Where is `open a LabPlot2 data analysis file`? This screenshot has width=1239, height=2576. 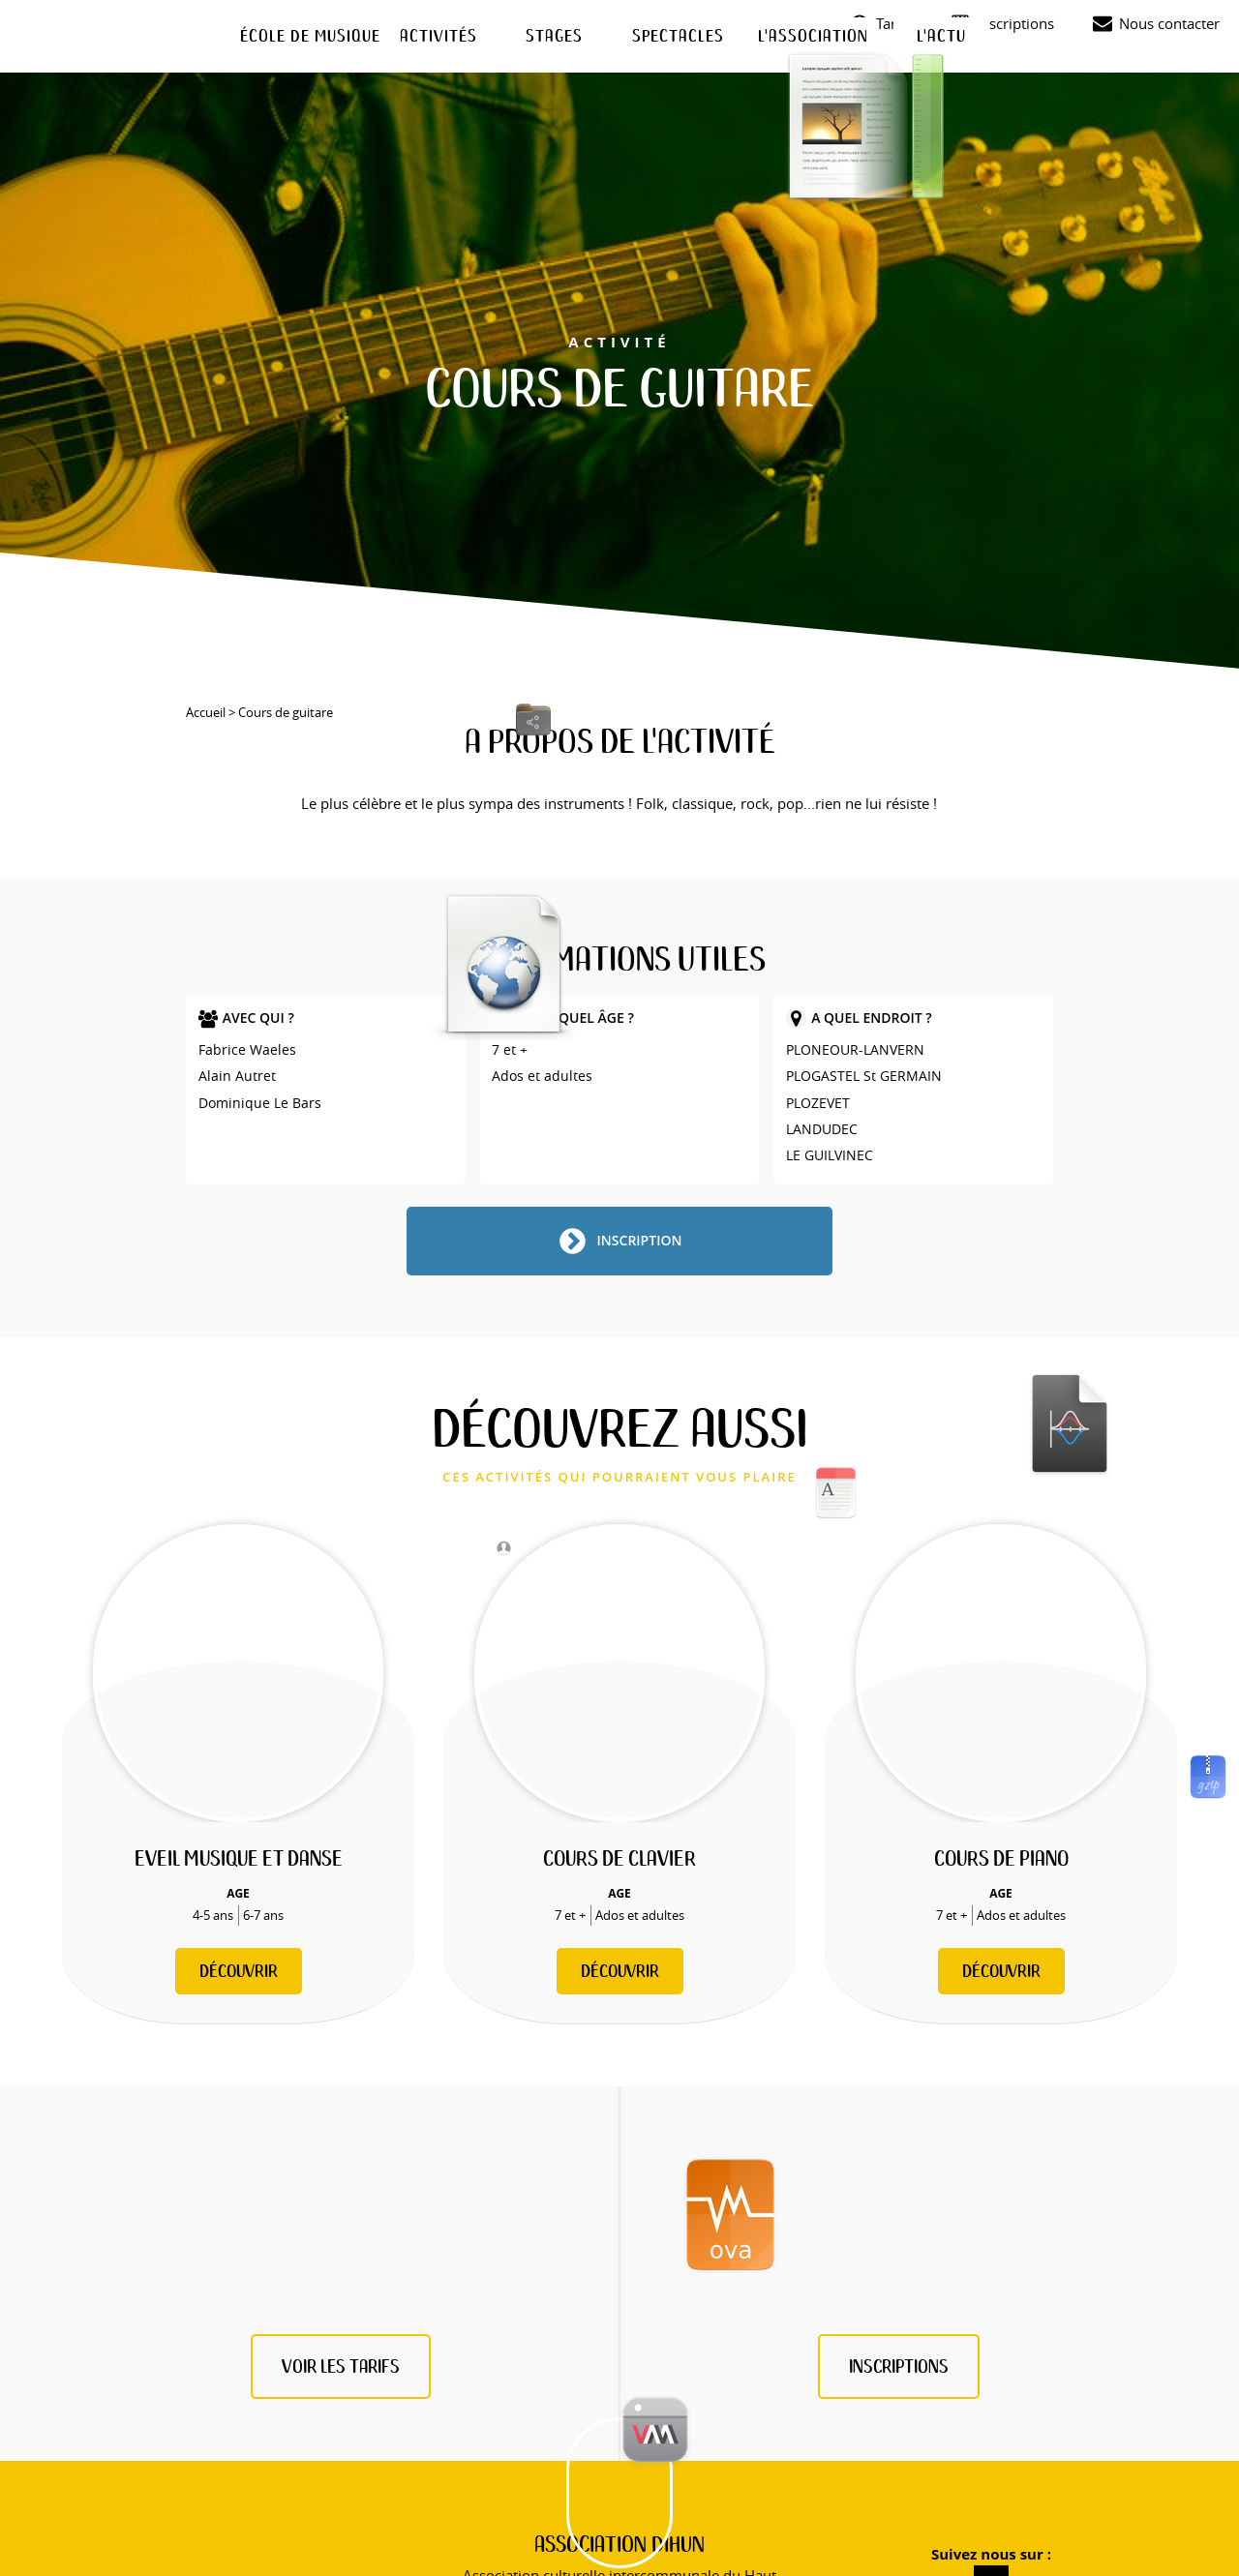
open a LabPlot2 data analysis file is located at coordinates (1070, 1425).